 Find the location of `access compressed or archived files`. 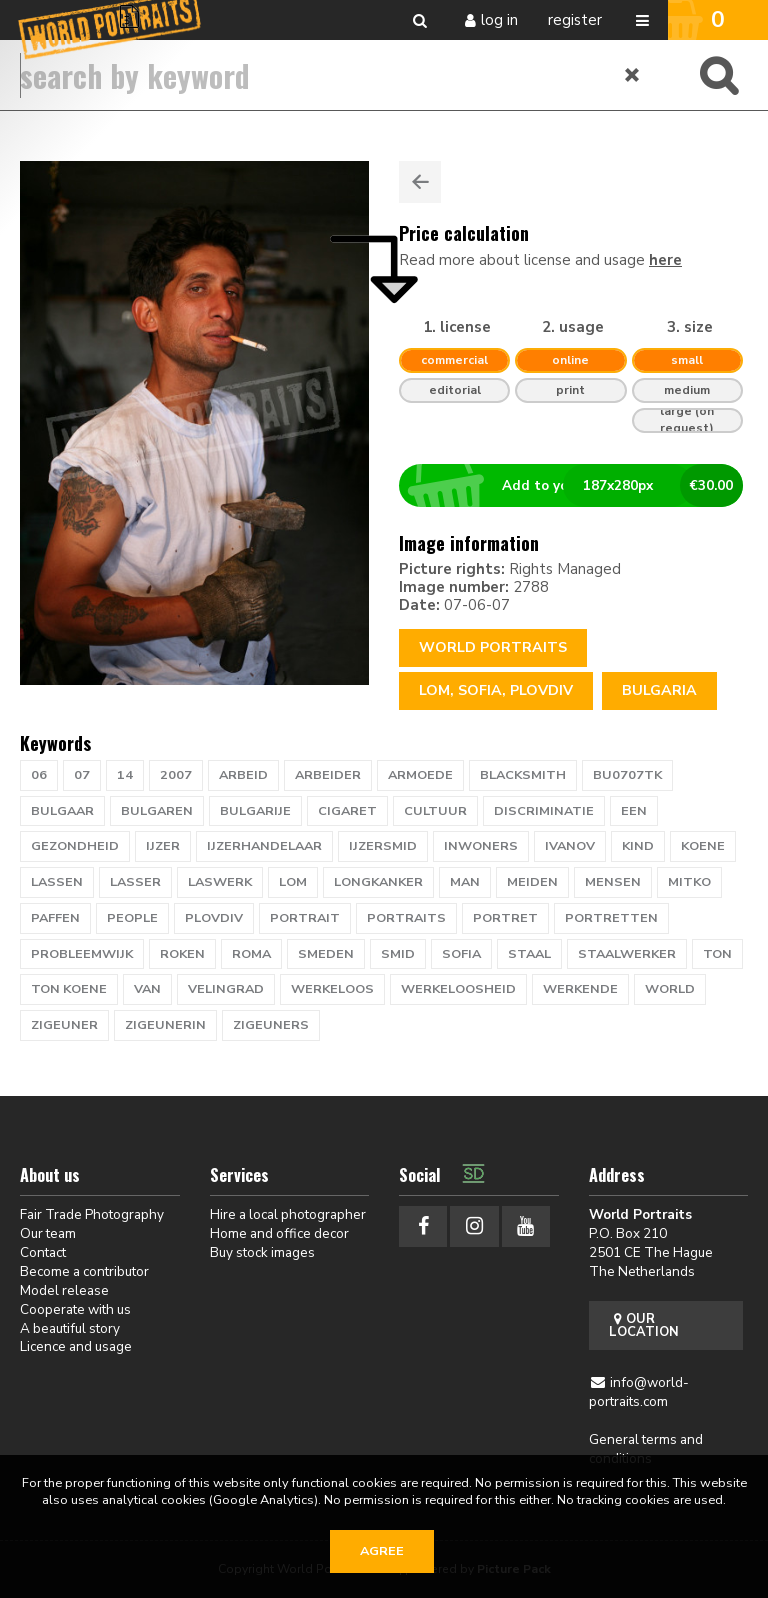

access compressed or archived files is located at coordinates (129, 16).